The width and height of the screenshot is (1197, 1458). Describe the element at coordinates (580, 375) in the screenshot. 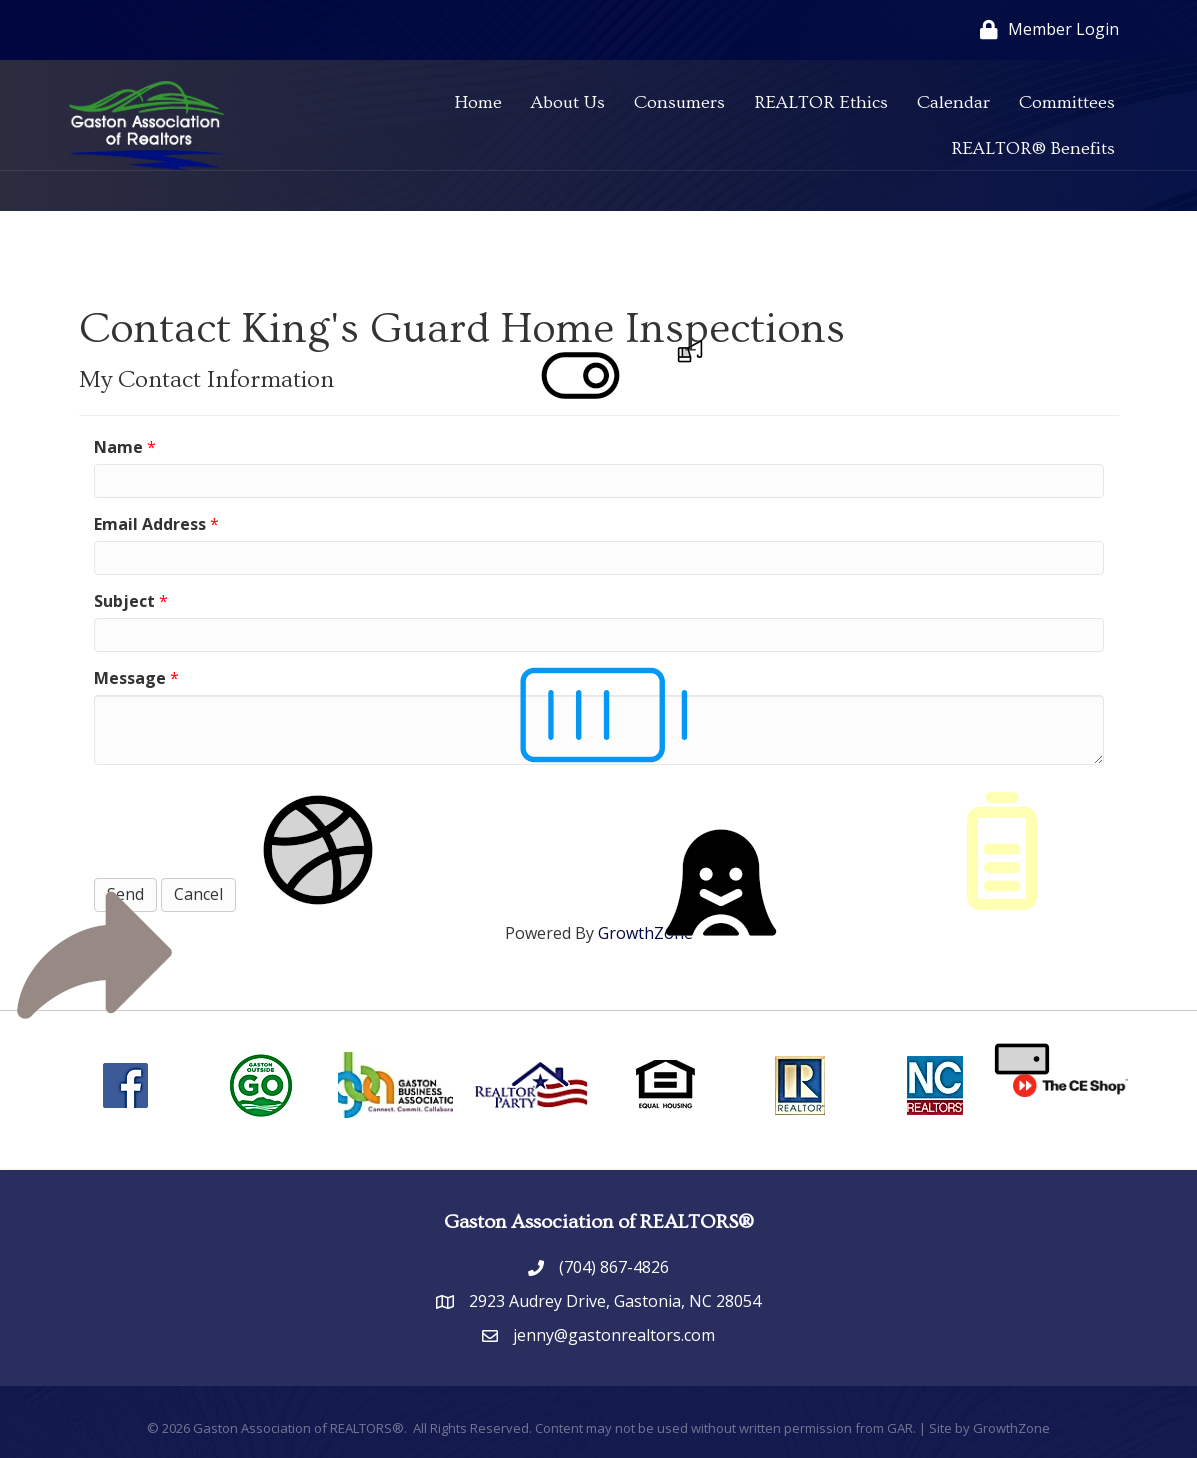

I see `toggle switch in the on position` at that location.